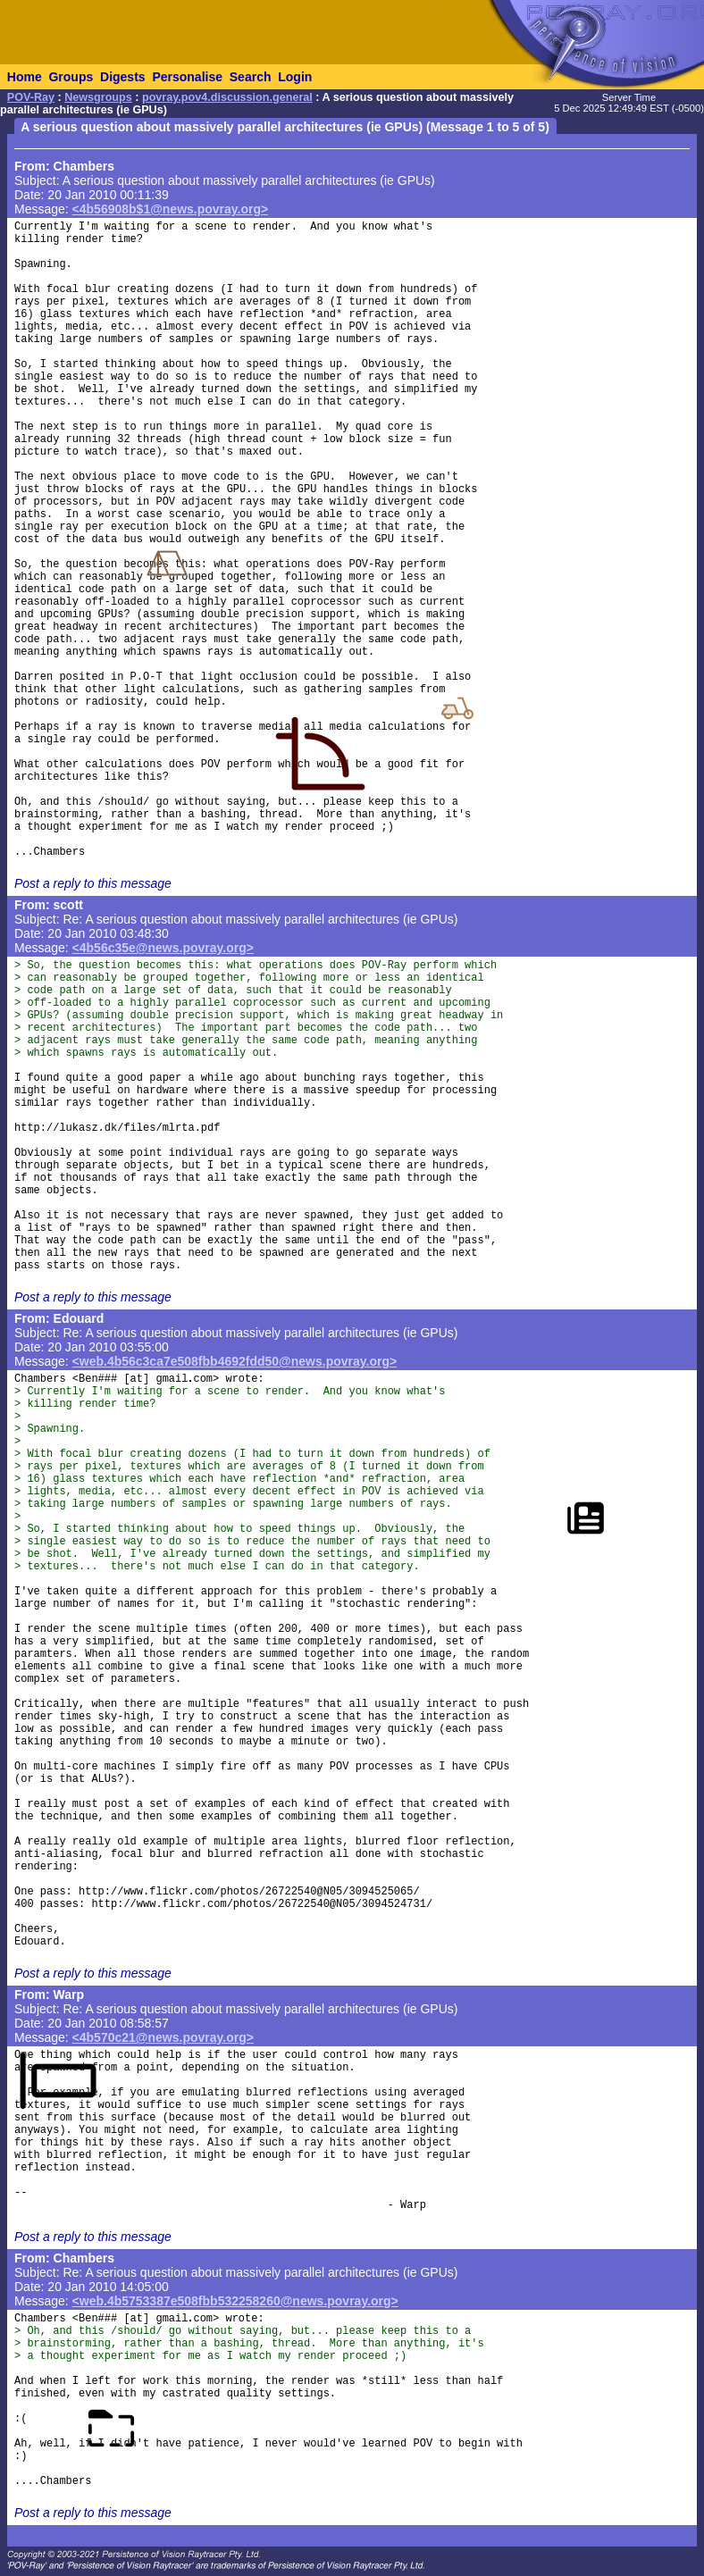 This screenshot has height=2576, width=704. I want to click on select moped or scooter delivery option, so click(457, 709).